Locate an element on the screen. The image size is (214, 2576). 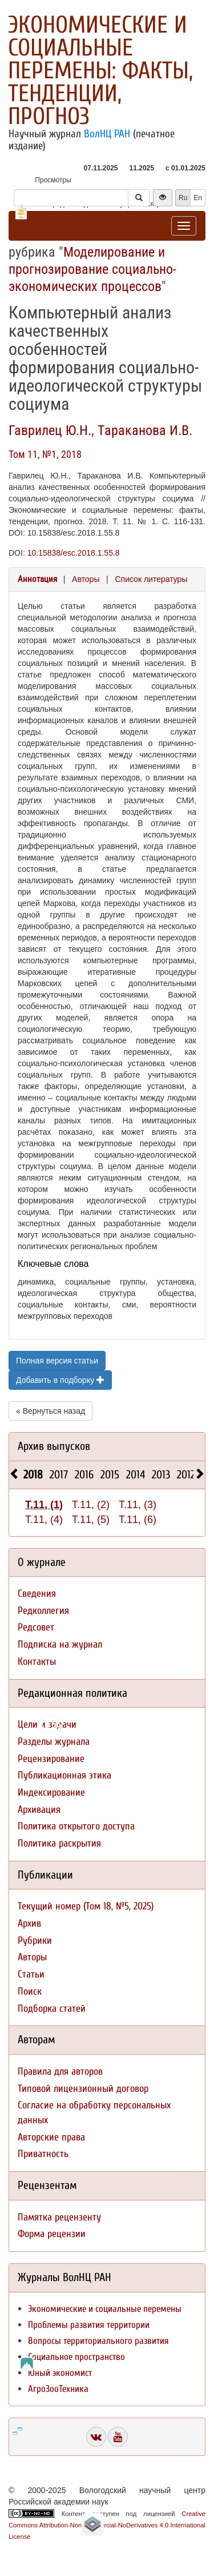
access encrypted vault storage is located at coordinates (51, 1723).